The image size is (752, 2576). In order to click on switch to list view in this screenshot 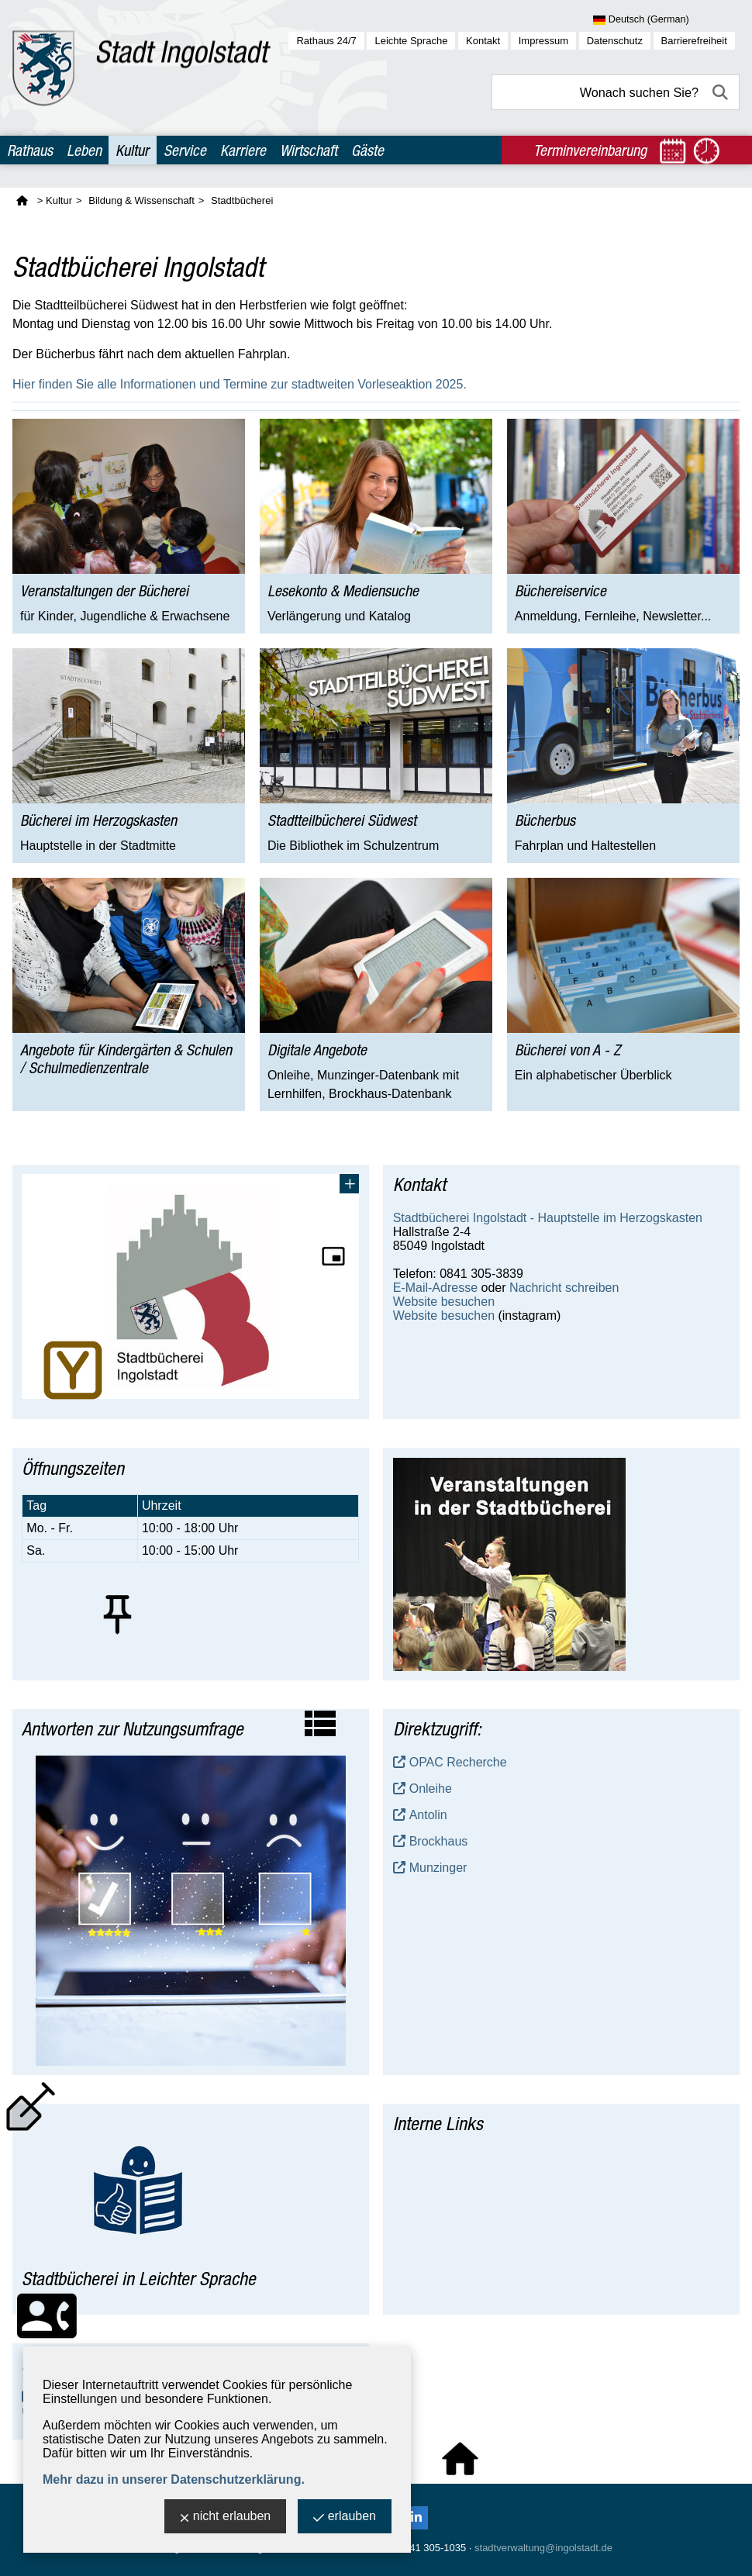, I will do `click(321, 1723)`.